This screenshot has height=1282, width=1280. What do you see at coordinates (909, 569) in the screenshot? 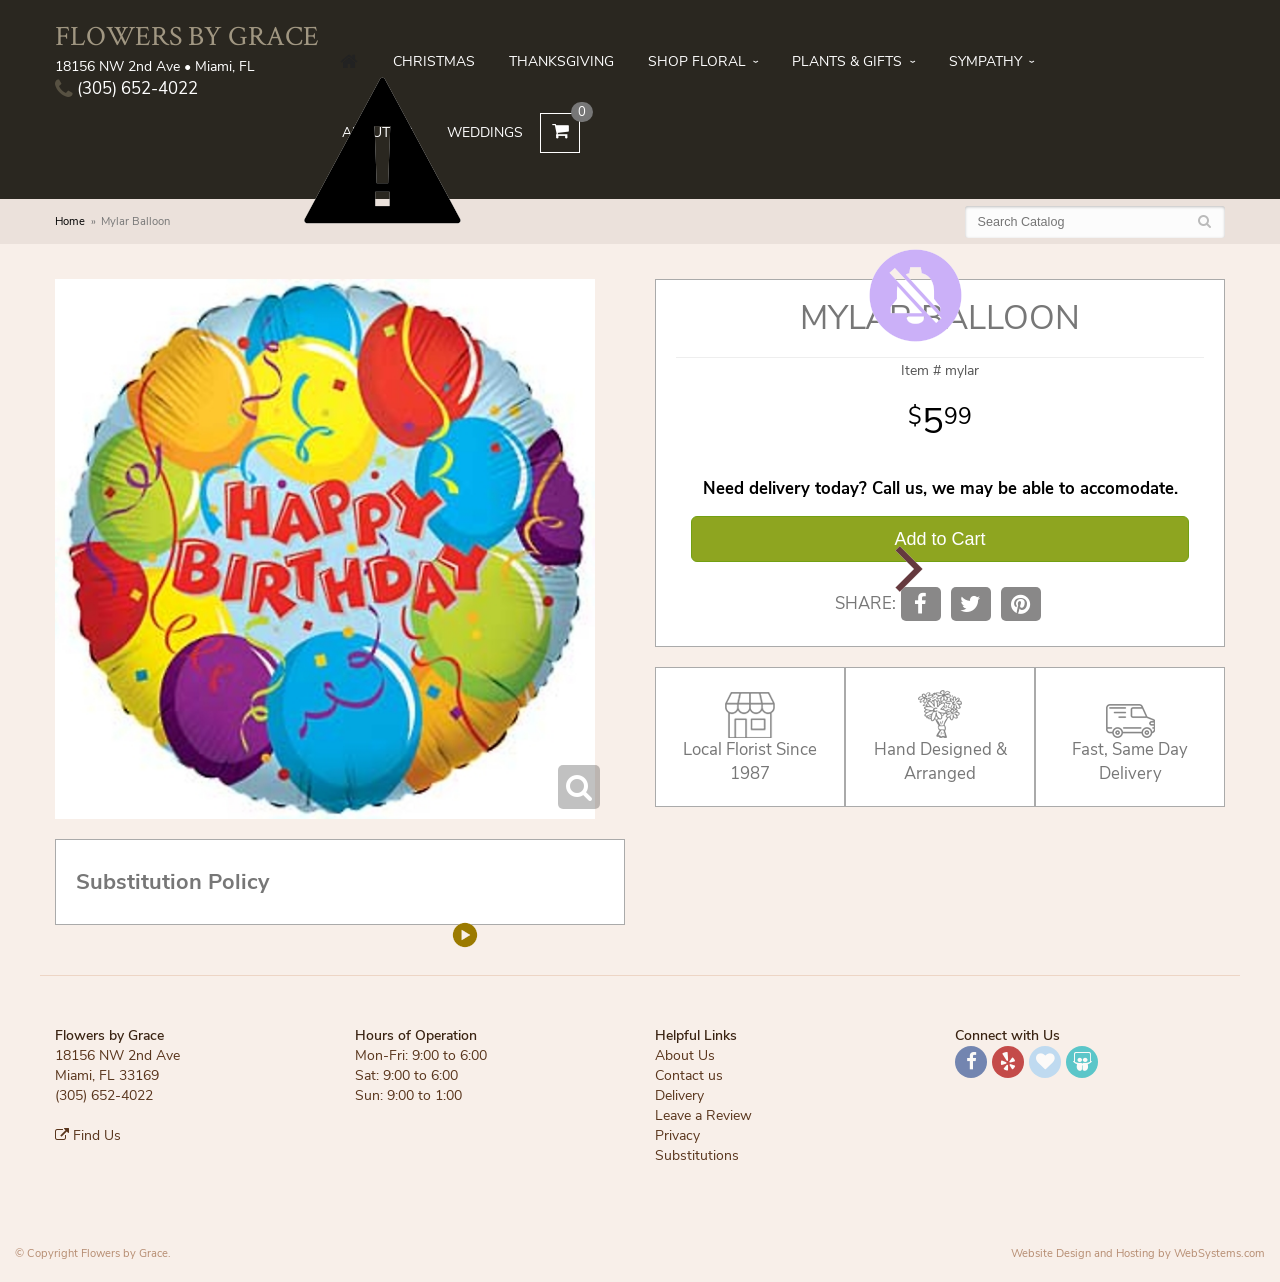
I see `navigate to the next item or screen` at bounding box center [909, 569].